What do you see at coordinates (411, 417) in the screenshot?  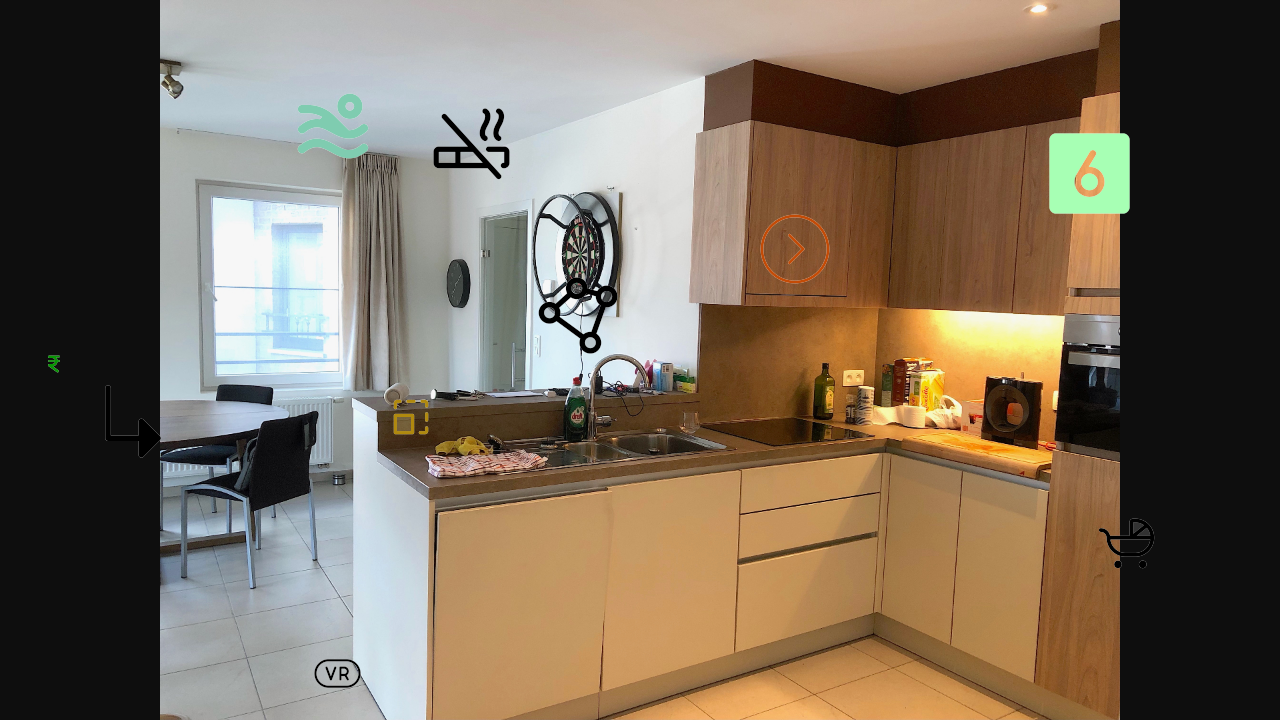 I see `resize an element or window` at bounding box center [411, 417].